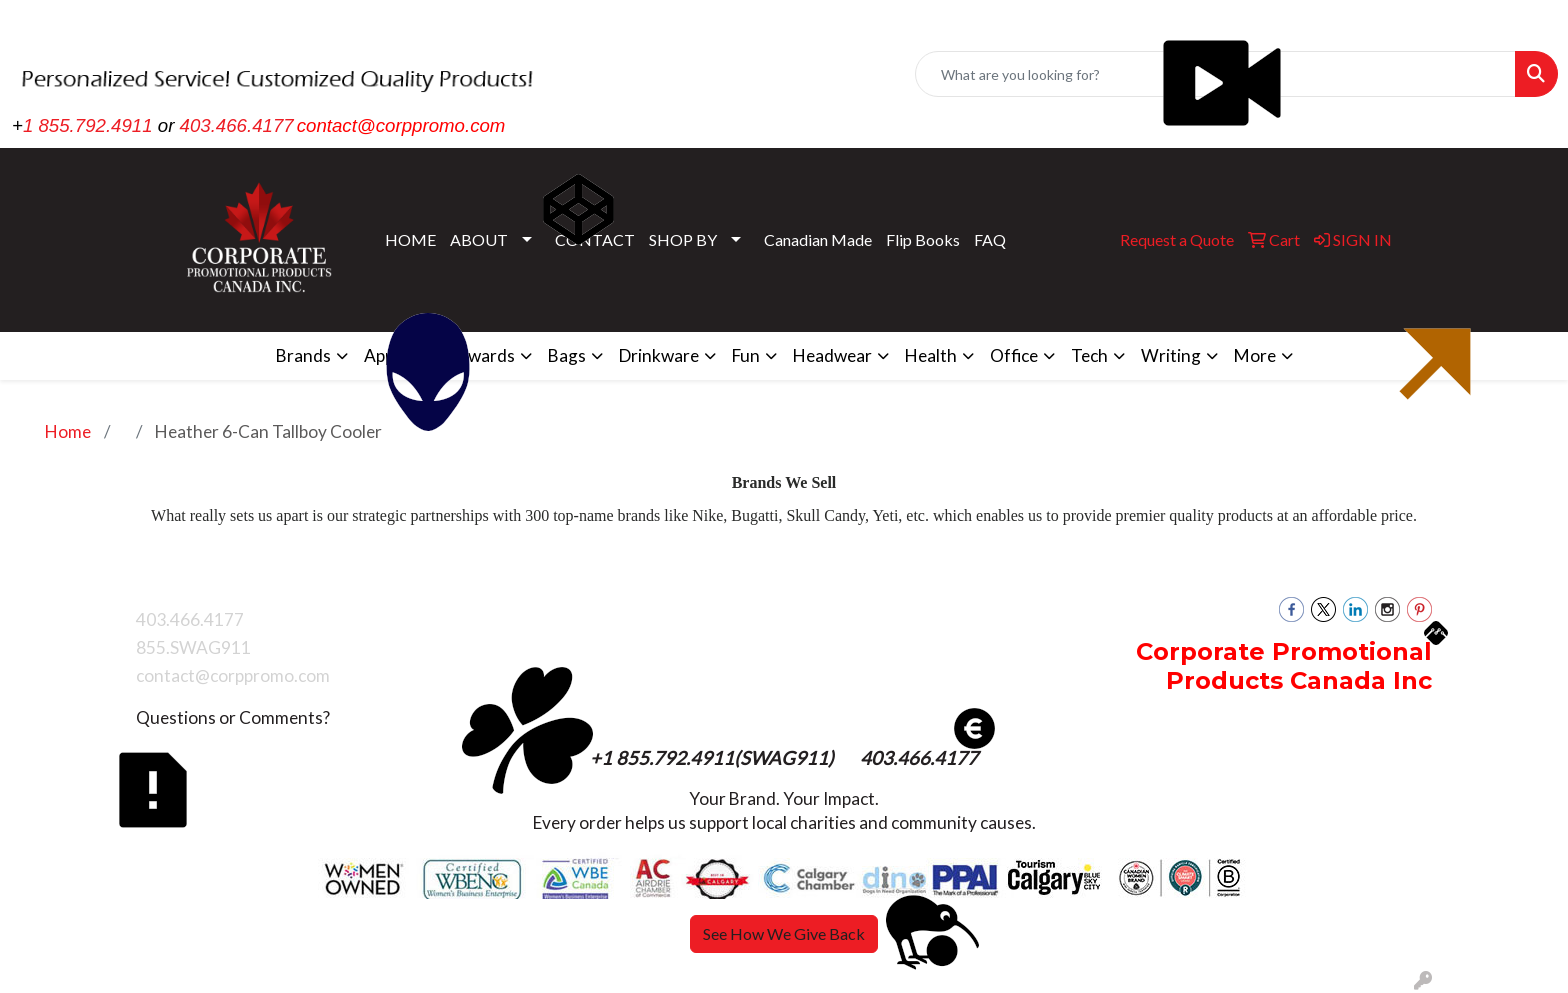  Describe the element at coordinates (578, 209) in the screenshot. I see `open CodePen website or app` at that location.